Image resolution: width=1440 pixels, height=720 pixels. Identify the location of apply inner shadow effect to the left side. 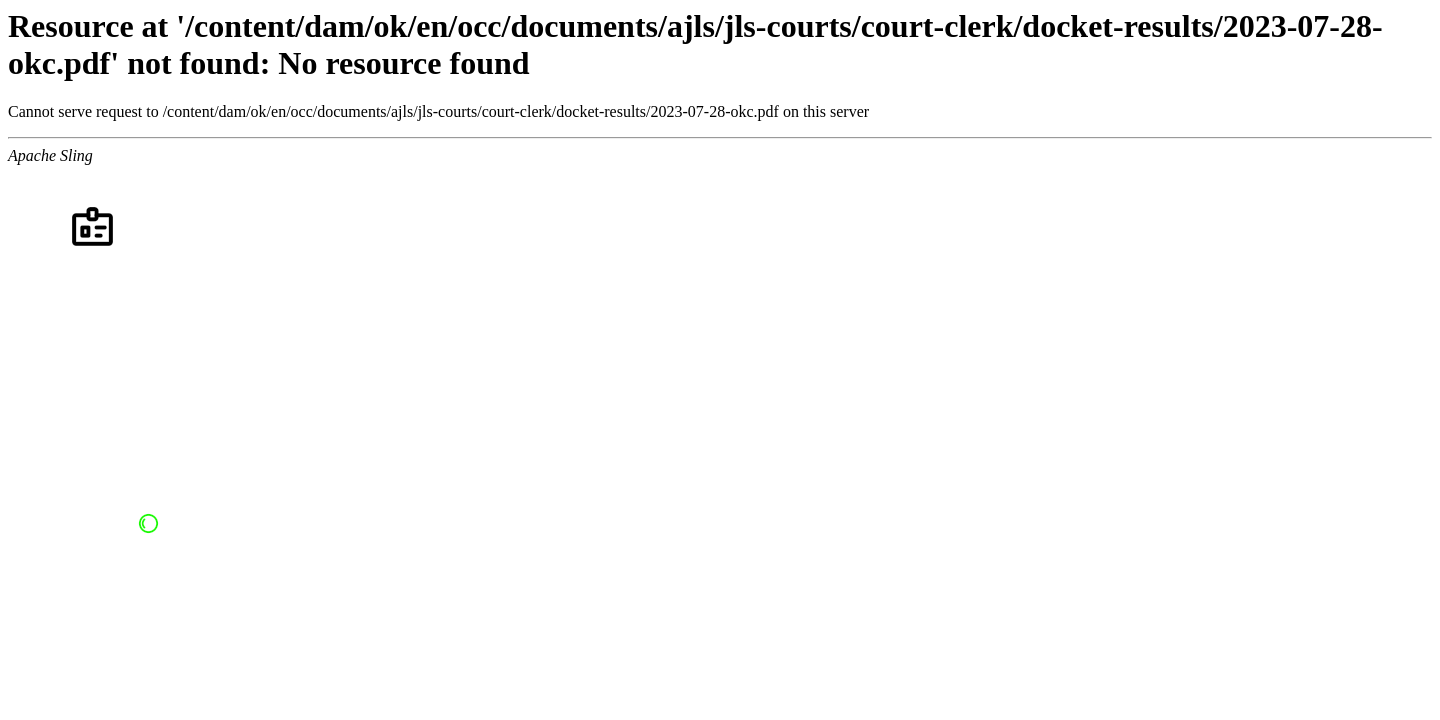
(148, 523).